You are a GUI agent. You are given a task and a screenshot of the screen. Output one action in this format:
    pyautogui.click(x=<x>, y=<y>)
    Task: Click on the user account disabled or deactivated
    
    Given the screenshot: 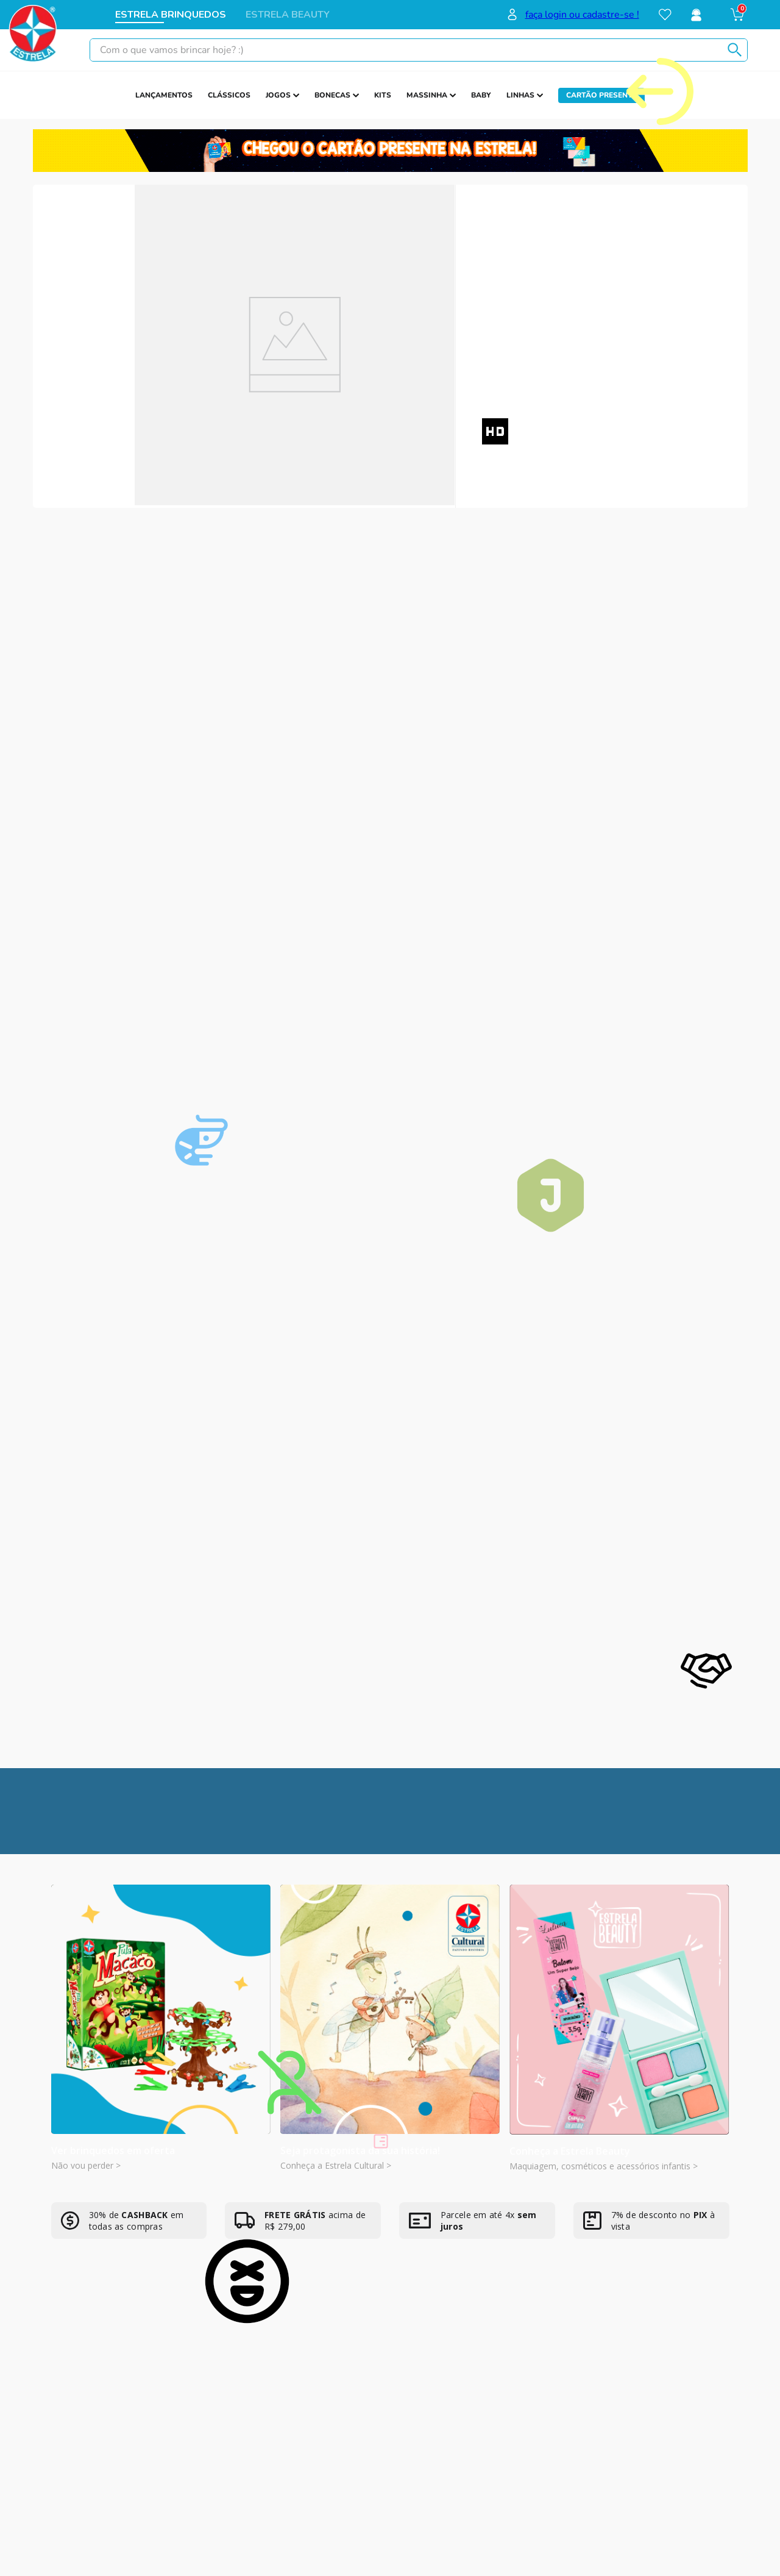 What is the action you would take?
    pyautogui.click(x=289, y=2082)
    